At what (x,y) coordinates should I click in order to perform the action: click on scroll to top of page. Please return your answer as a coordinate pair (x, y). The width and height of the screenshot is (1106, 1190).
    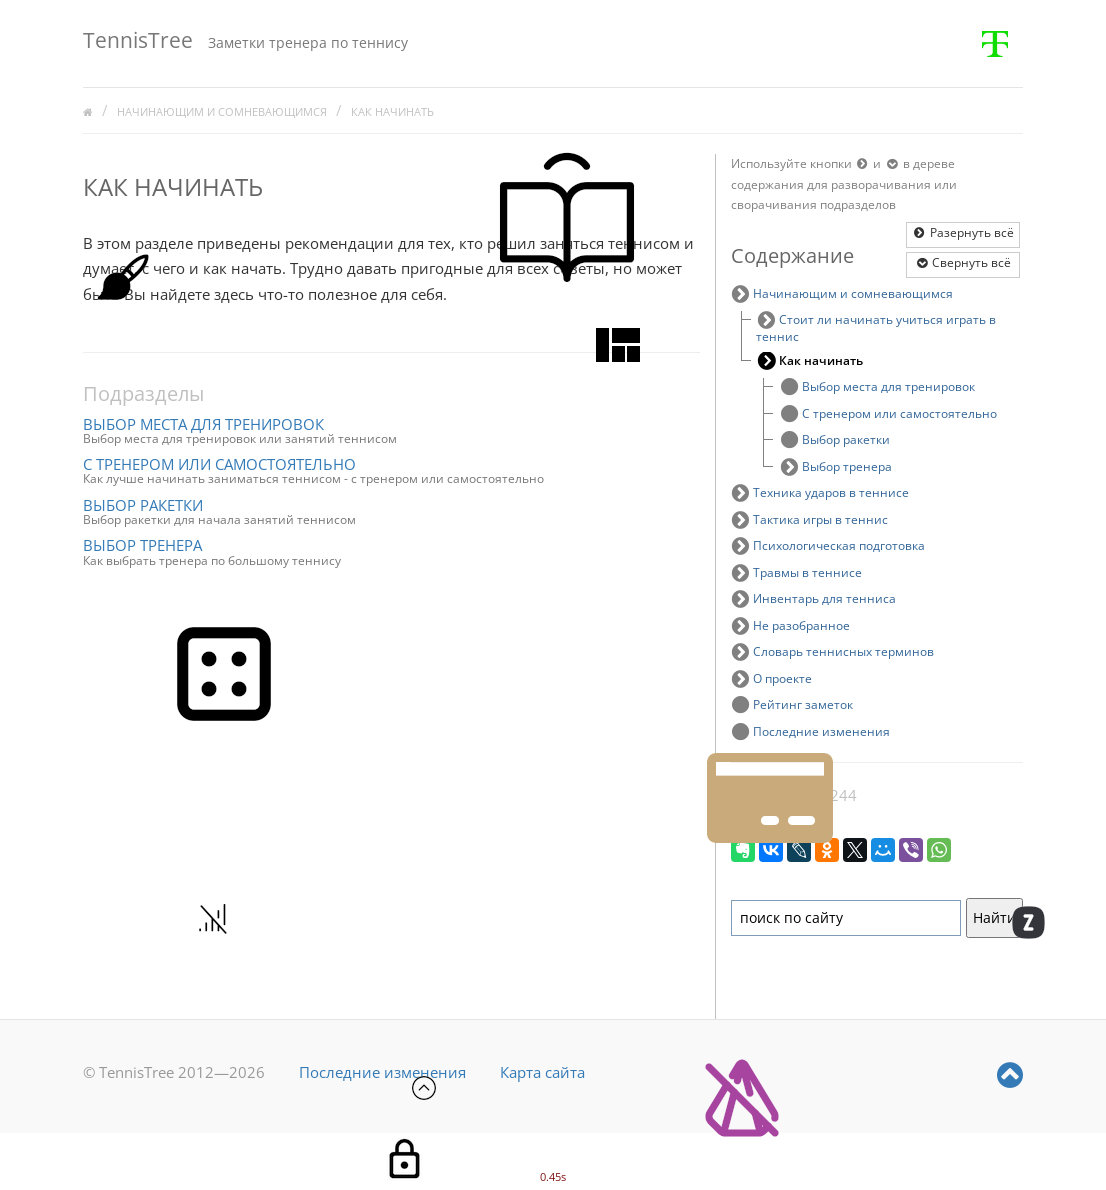
    Looking at the image, I should click on (424, 1088).